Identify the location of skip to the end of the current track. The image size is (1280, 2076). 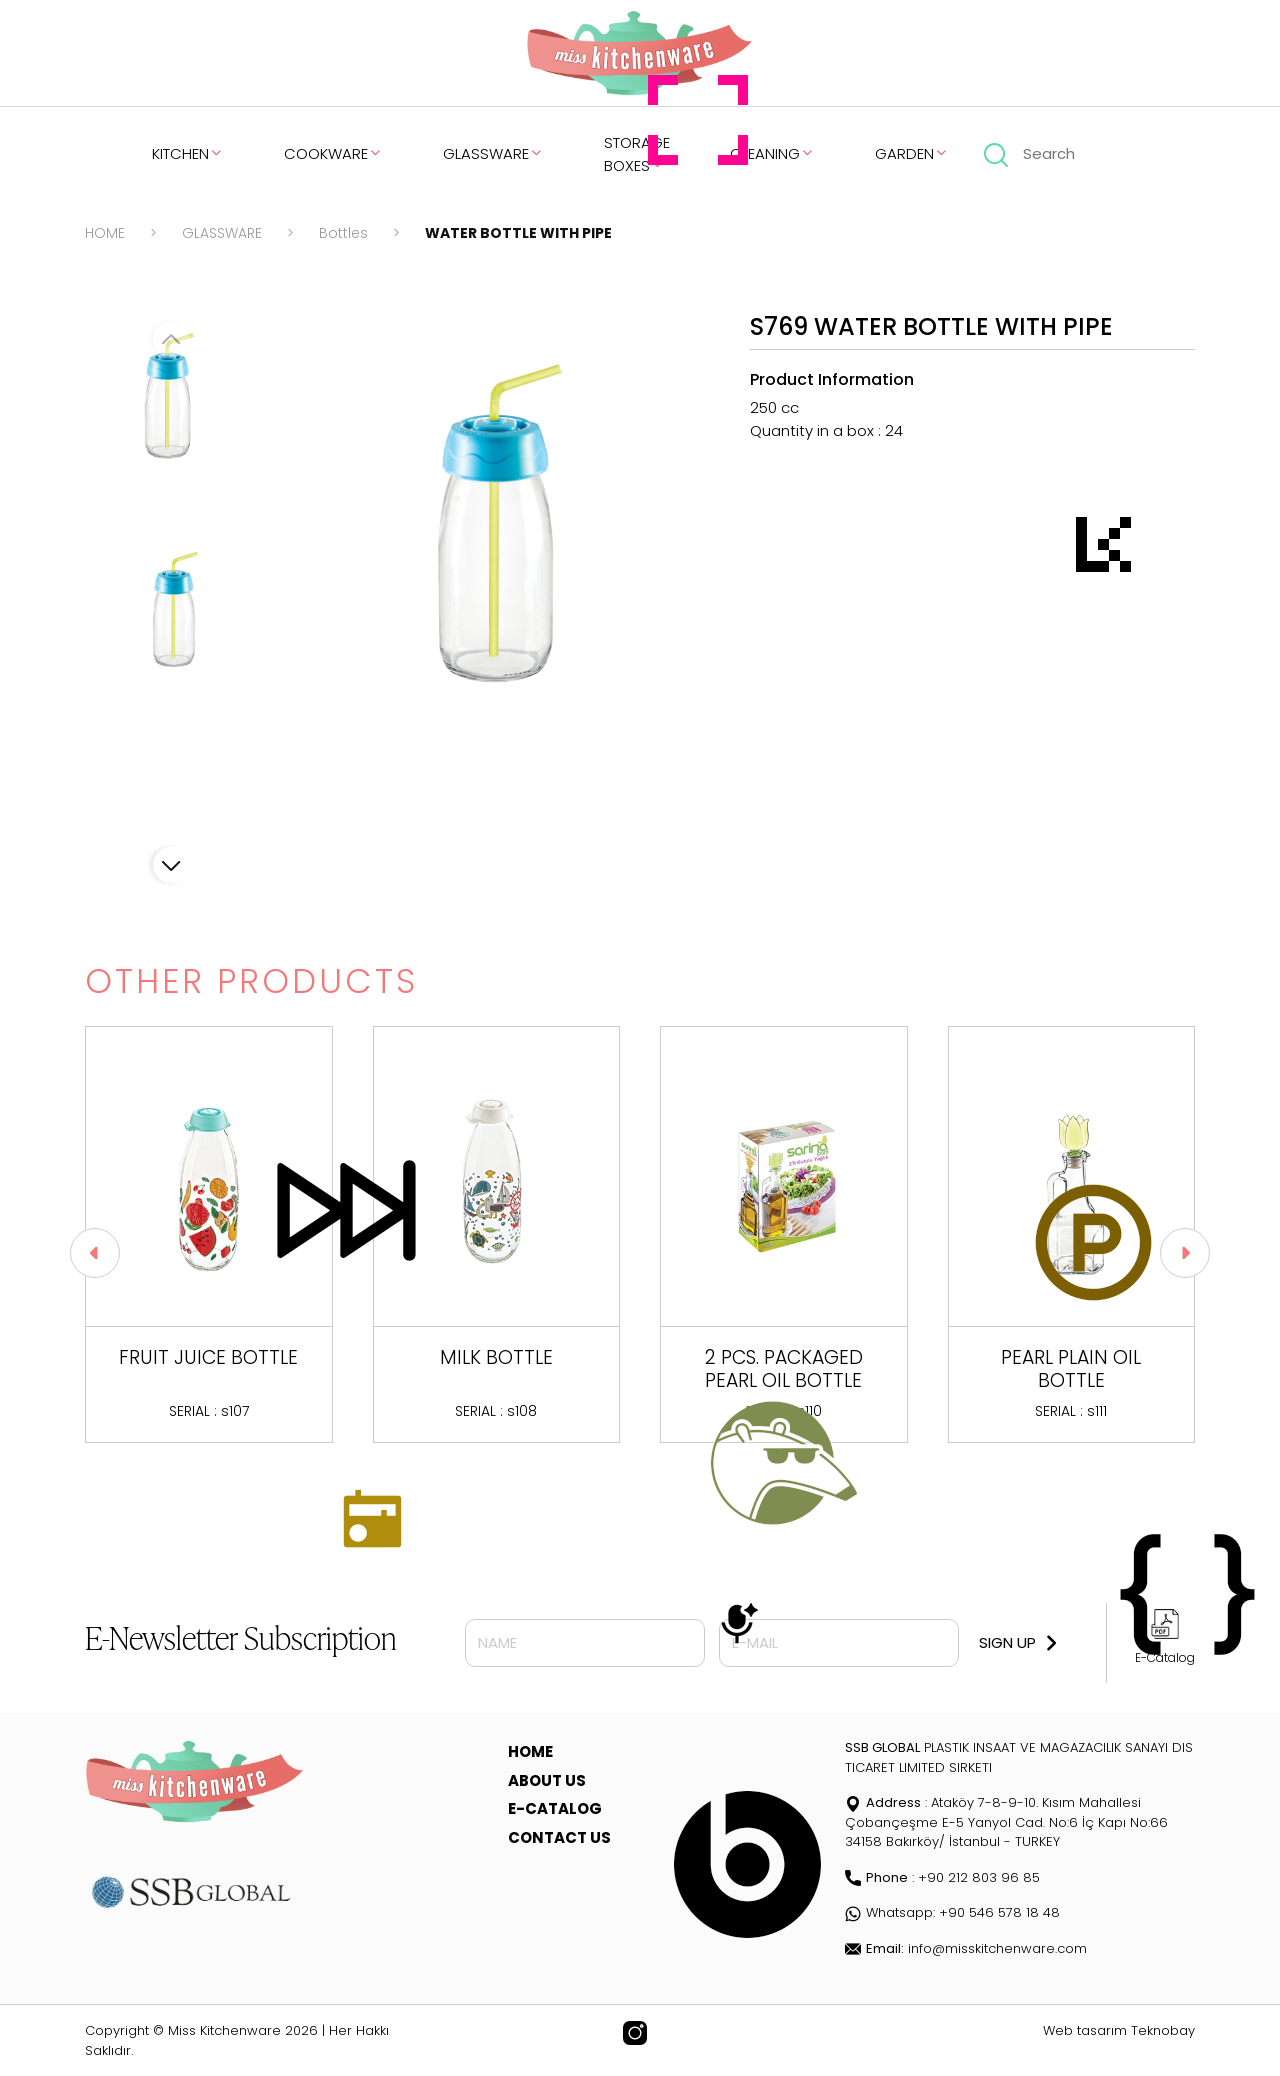
(346, 1210).